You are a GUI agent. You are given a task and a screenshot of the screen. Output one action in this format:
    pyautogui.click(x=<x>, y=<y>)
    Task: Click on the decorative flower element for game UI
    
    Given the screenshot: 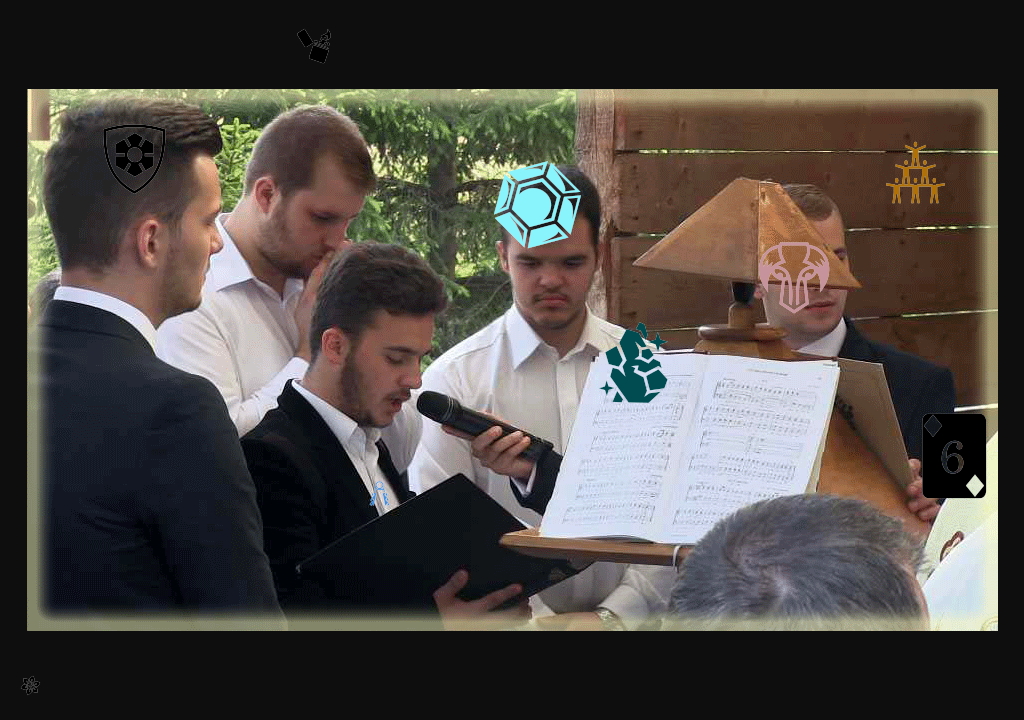 What is the action you would take?
    pyautogui.click(x=30, y=685)
    